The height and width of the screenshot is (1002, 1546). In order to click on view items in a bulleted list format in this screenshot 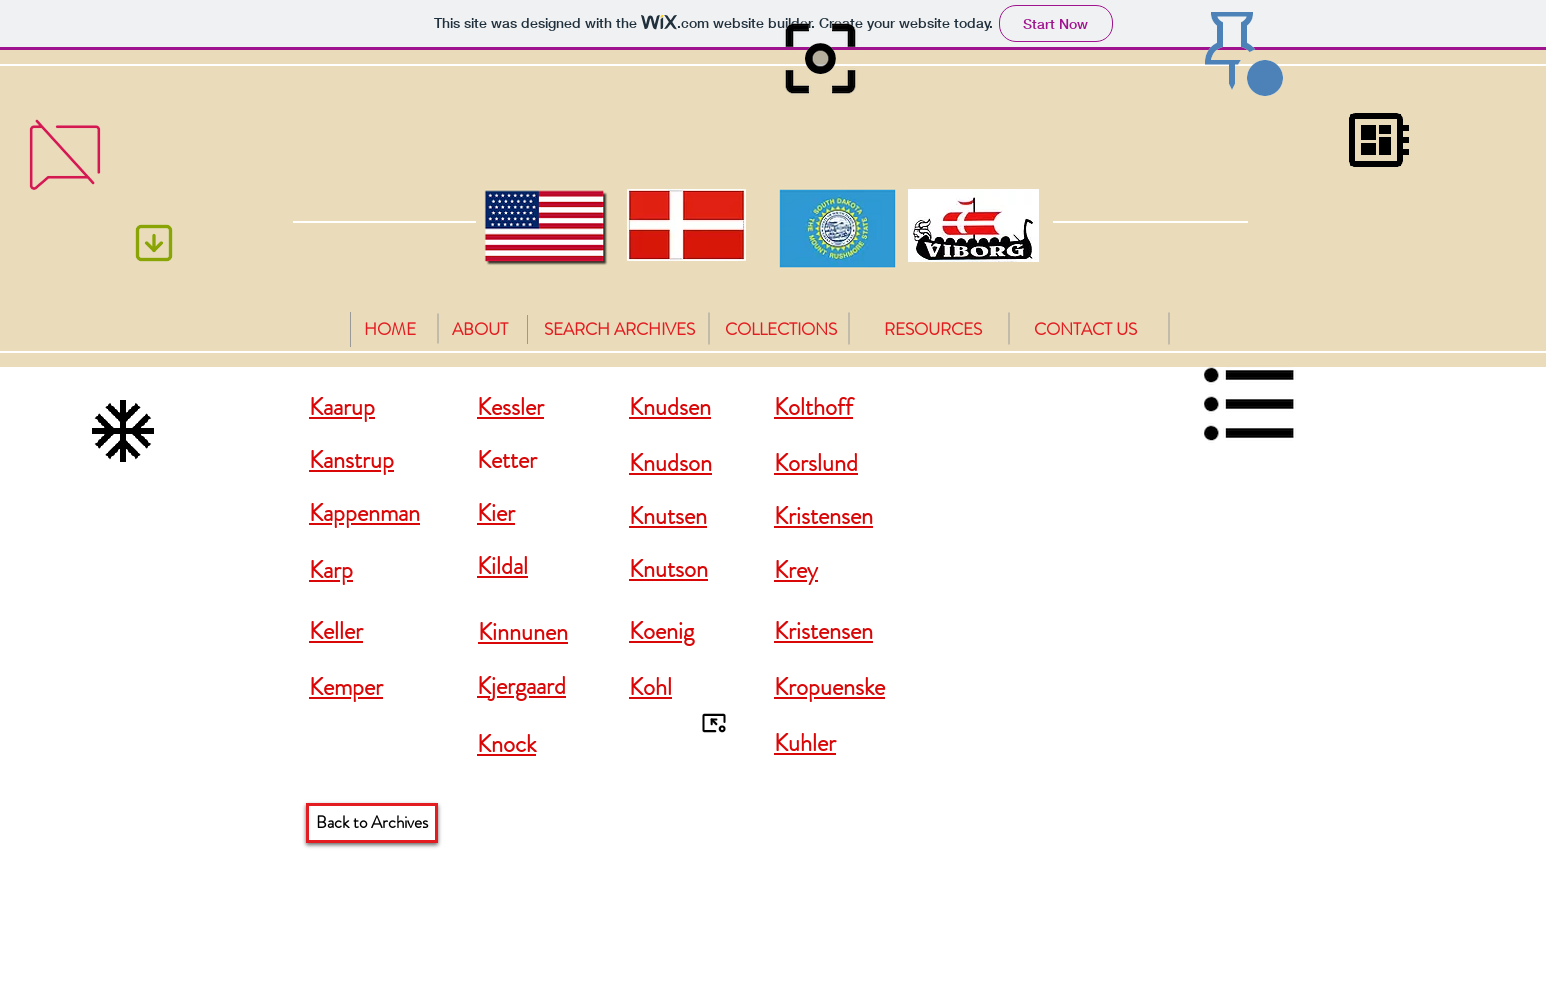, I will do `click(1250, 404)`.